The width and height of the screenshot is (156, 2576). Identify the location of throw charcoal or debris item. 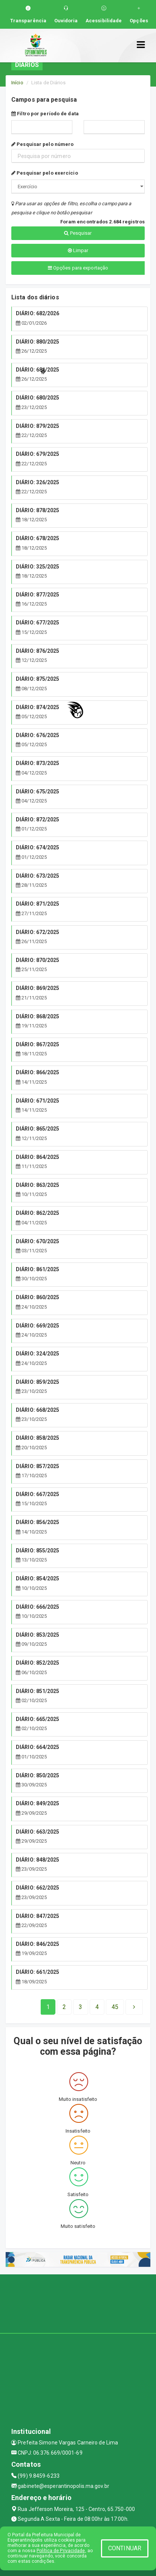
(75, 710).